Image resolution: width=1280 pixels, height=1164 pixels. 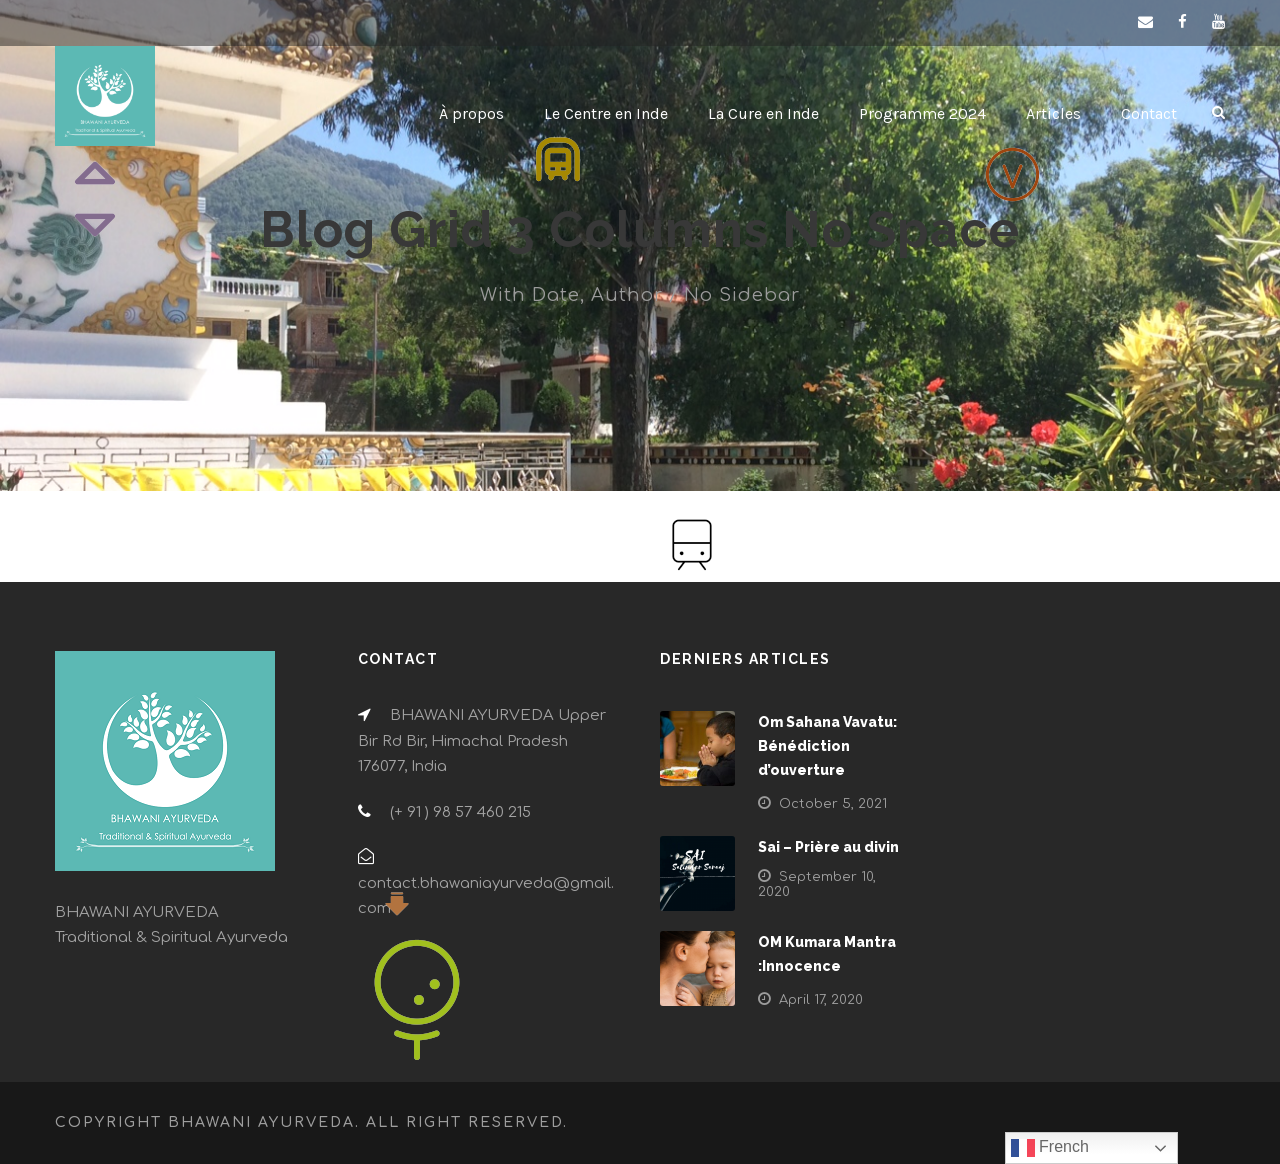 I want to click on indicates a verified or validated status, so click(x=1012, y=174).